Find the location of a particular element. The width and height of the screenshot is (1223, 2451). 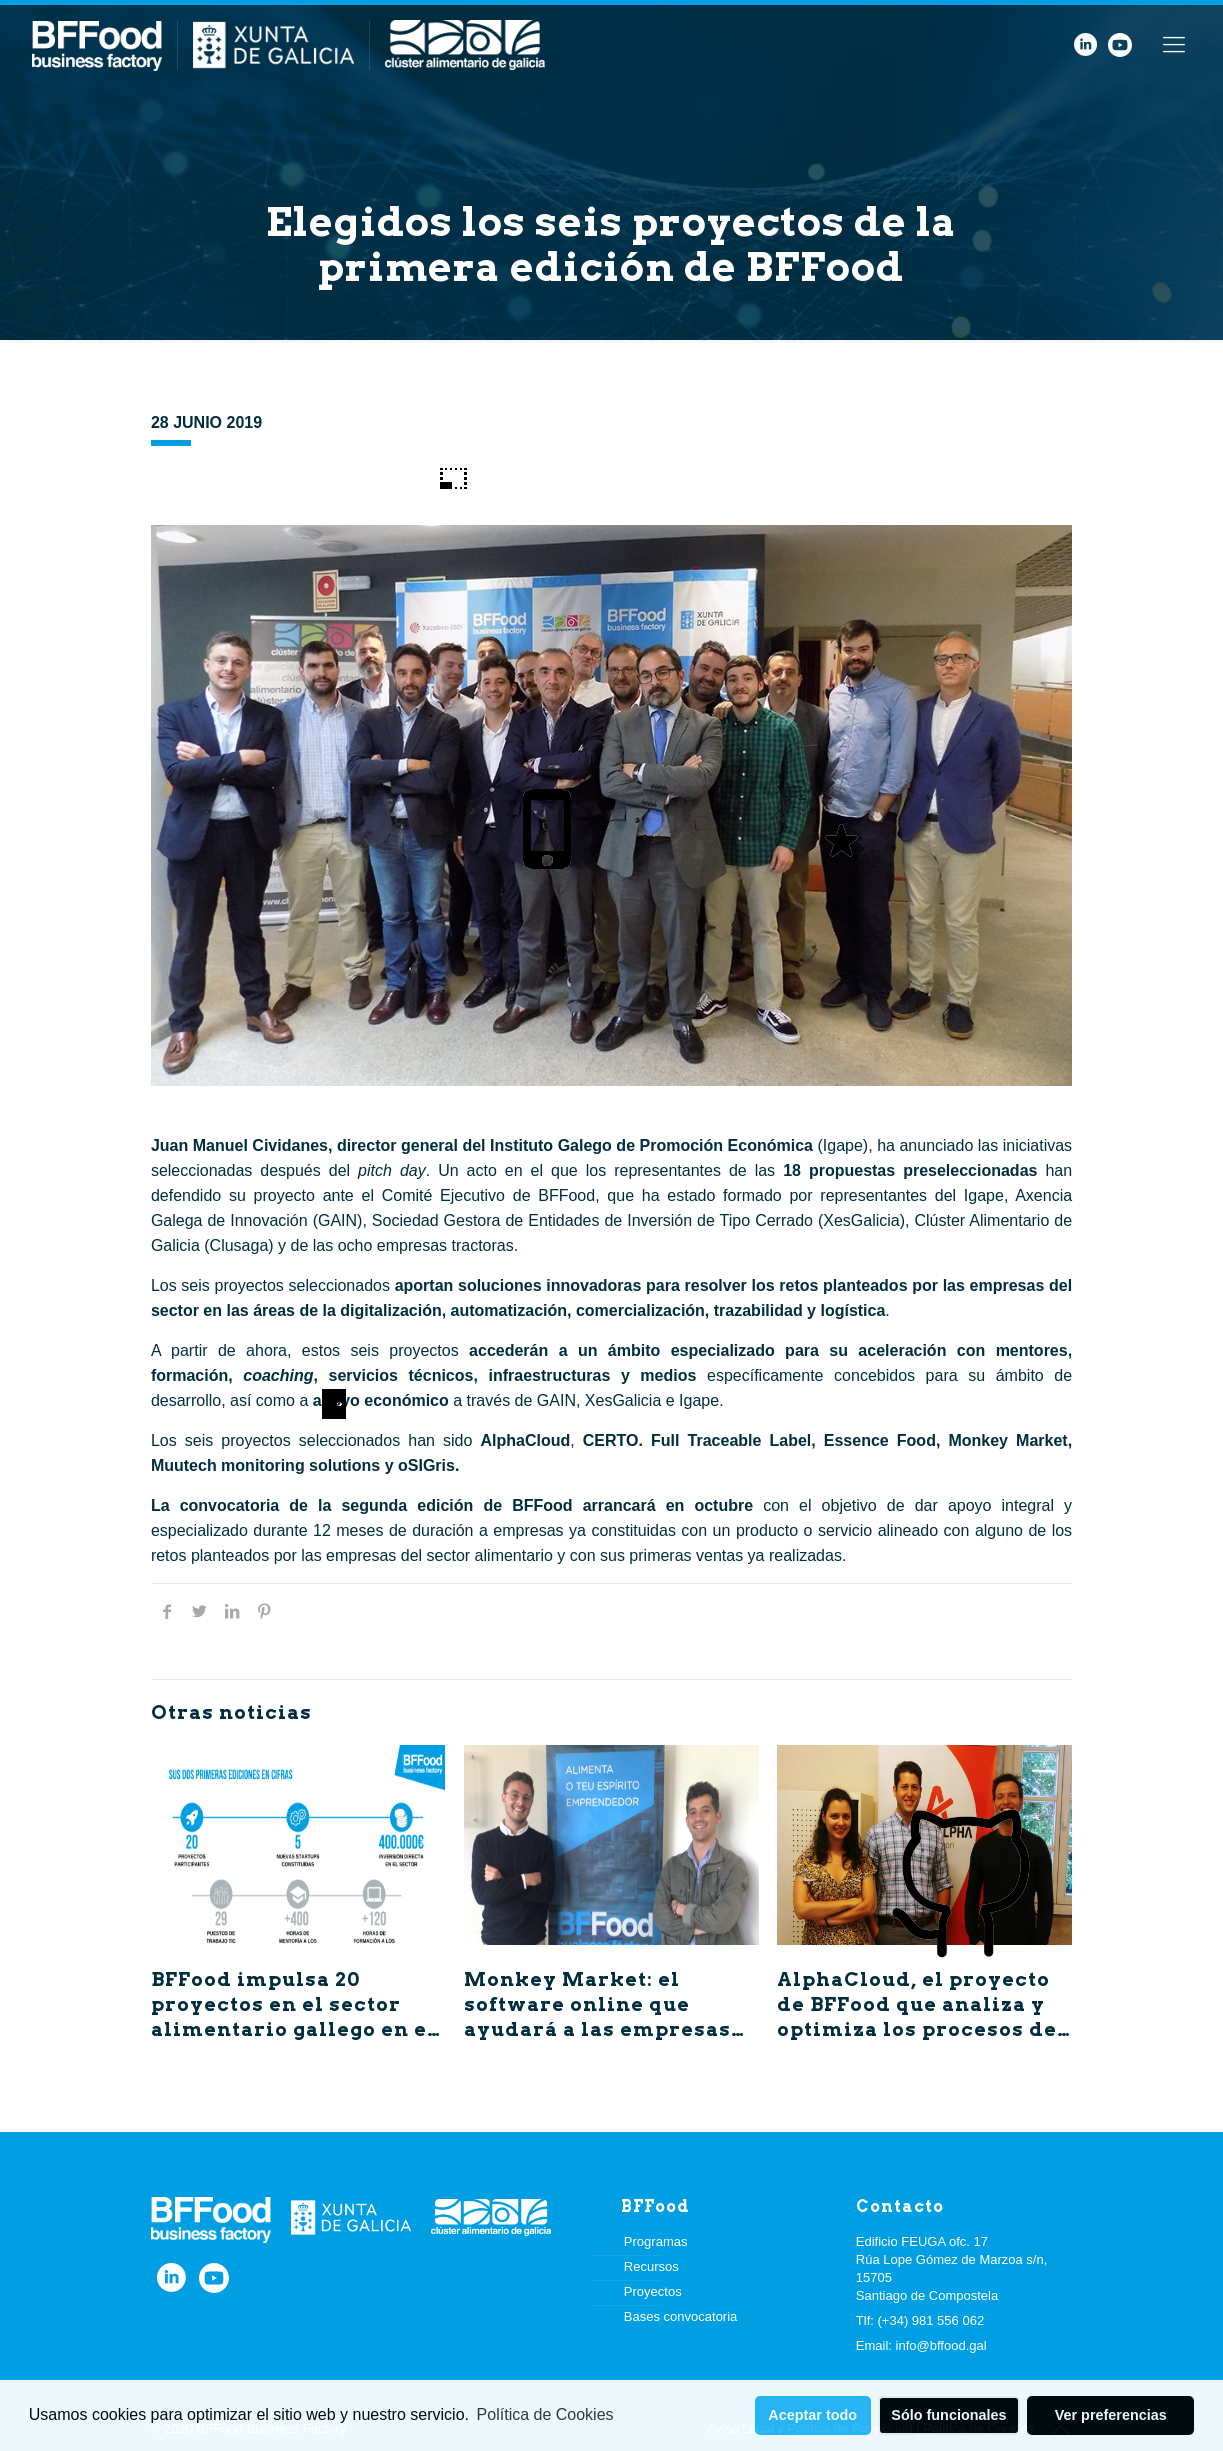

rate or favorite an item is located at coordinates (841, 839).